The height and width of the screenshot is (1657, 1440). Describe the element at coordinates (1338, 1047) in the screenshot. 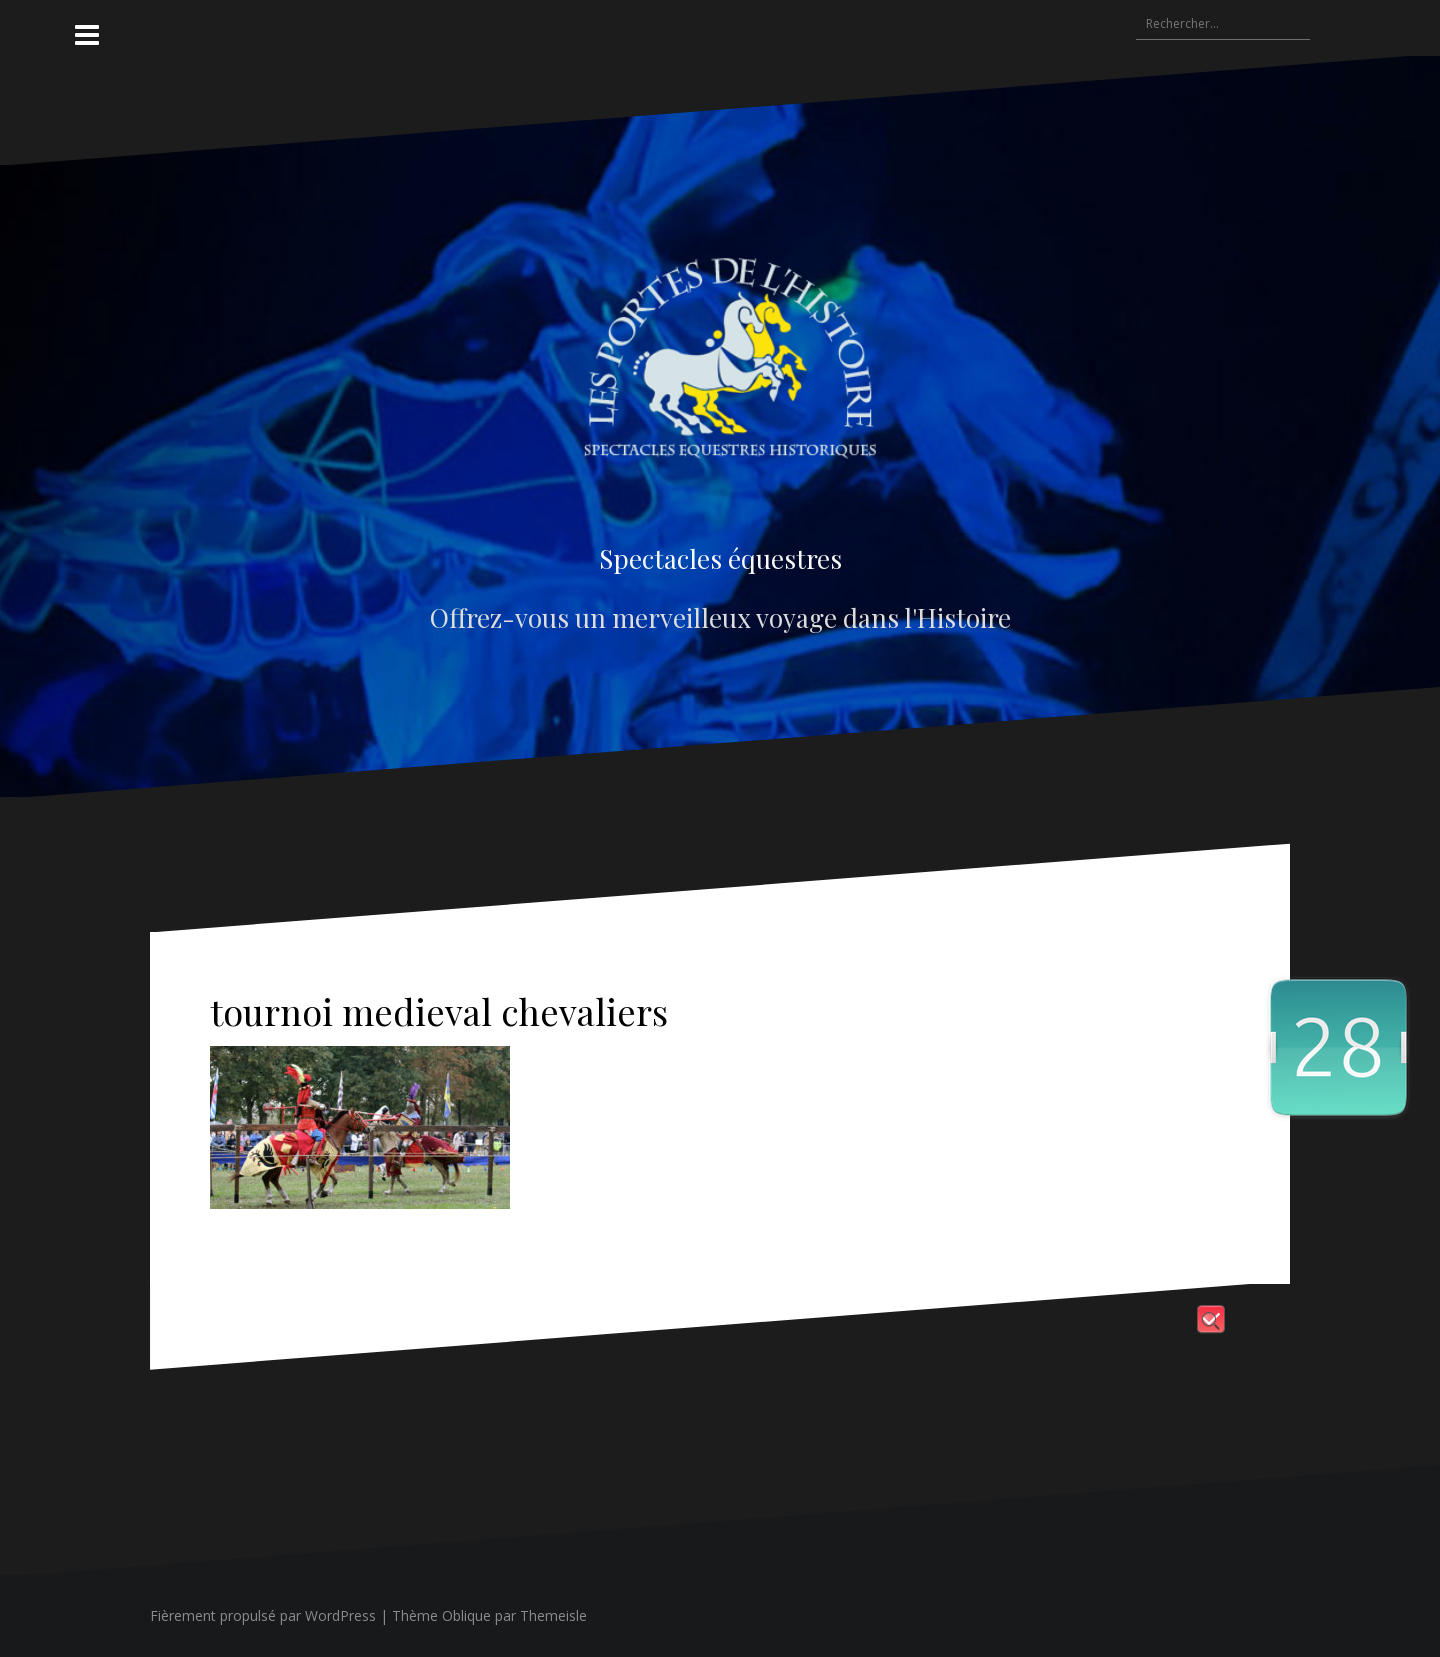

I see `open the calendar app` at that location.